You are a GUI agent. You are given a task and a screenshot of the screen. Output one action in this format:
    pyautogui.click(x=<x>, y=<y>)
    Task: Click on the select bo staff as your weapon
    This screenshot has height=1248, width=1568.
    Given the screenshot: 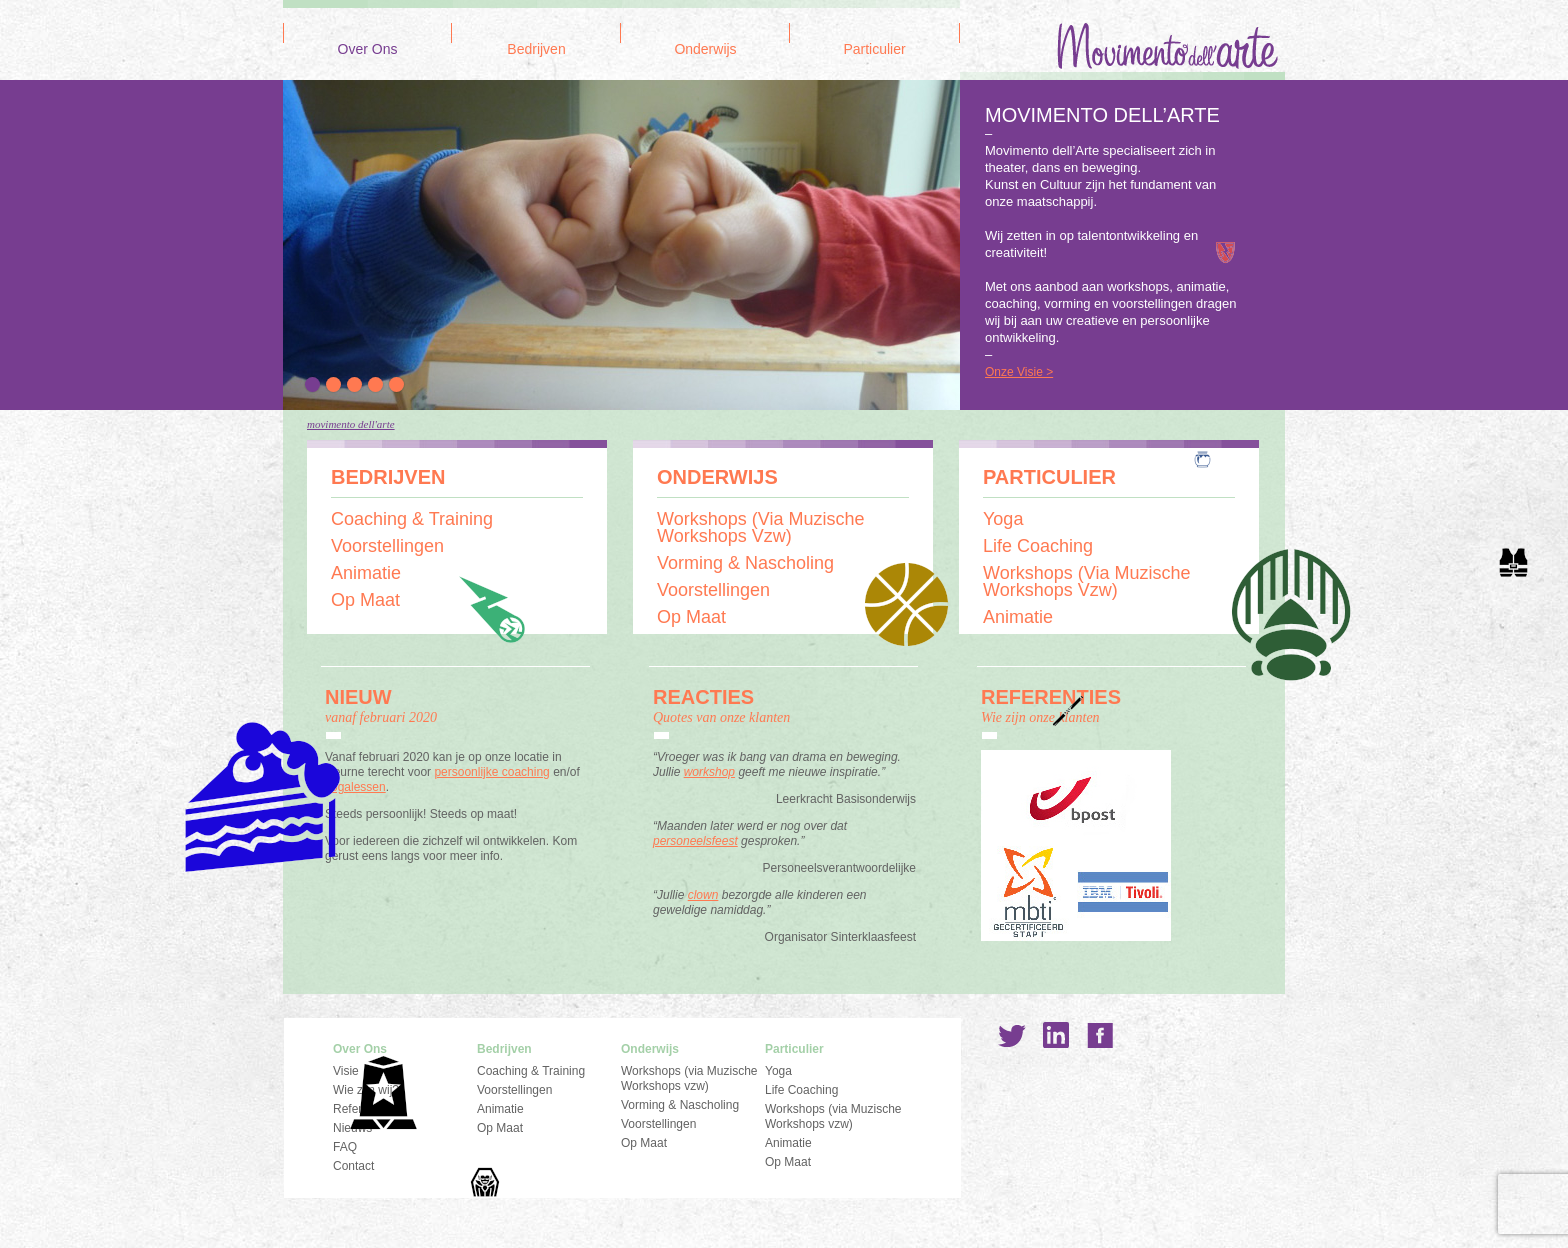 What is the action you would take?
    pyautogui.click(x=1068, y=711)
    